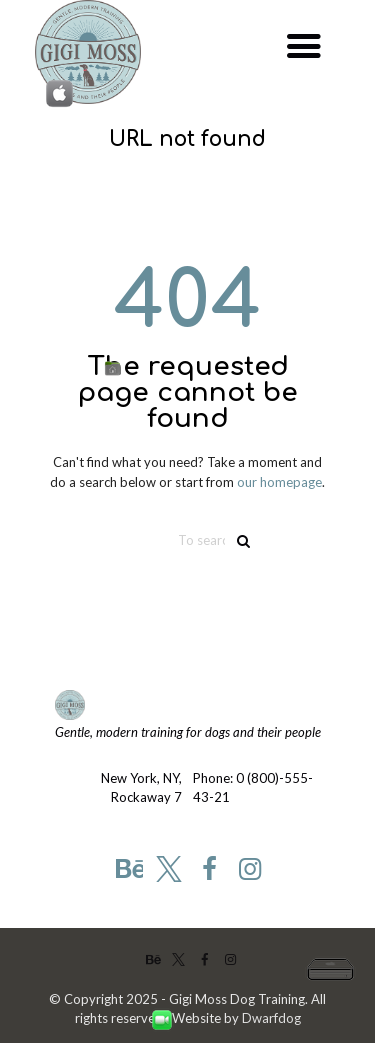 The width and height of the screenshot is (375, 1043). What do you see at coordinates (330, 968) in the screenshot?
I see `access time capsule backup drive in sidebar` at bounding box center [330, 968].